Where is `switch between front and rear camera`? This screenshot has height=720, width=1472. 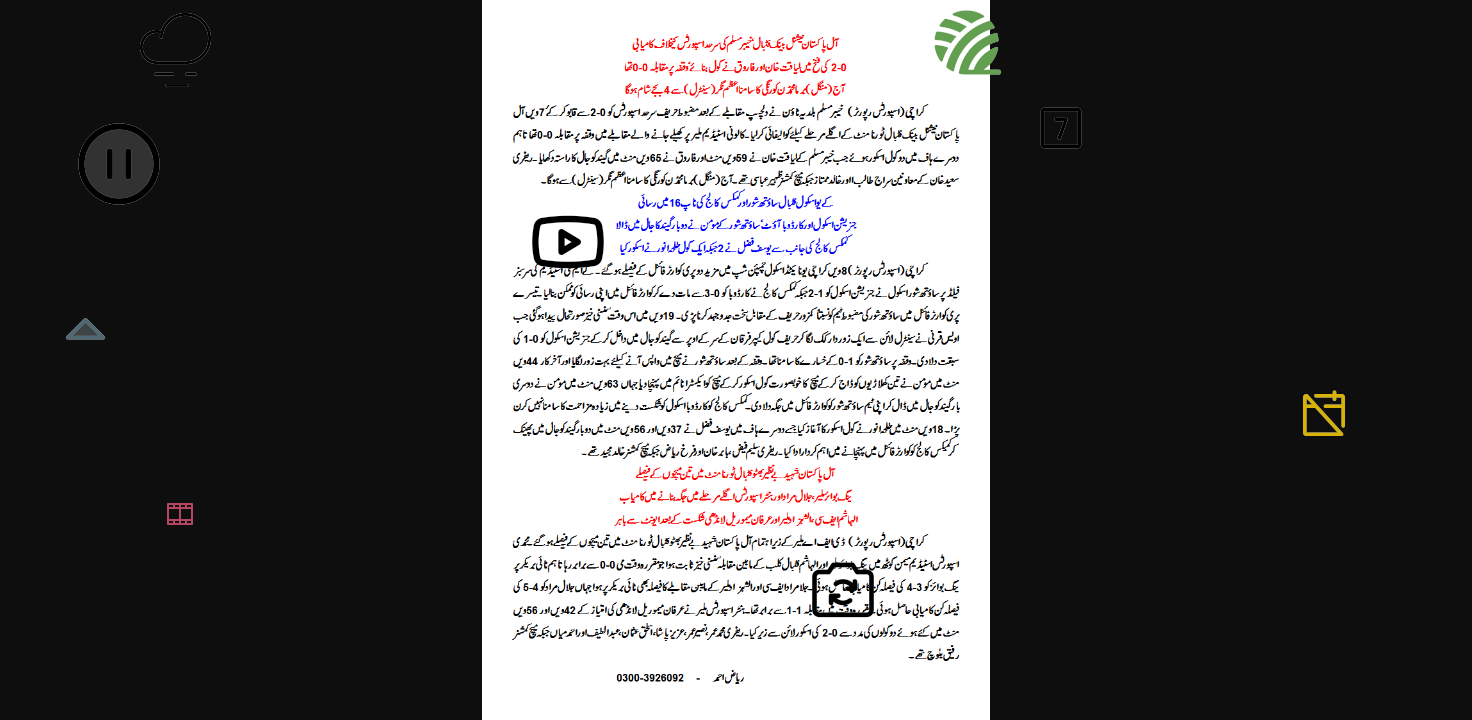
switch between front and rear camera is located at coordinates (843, 591).